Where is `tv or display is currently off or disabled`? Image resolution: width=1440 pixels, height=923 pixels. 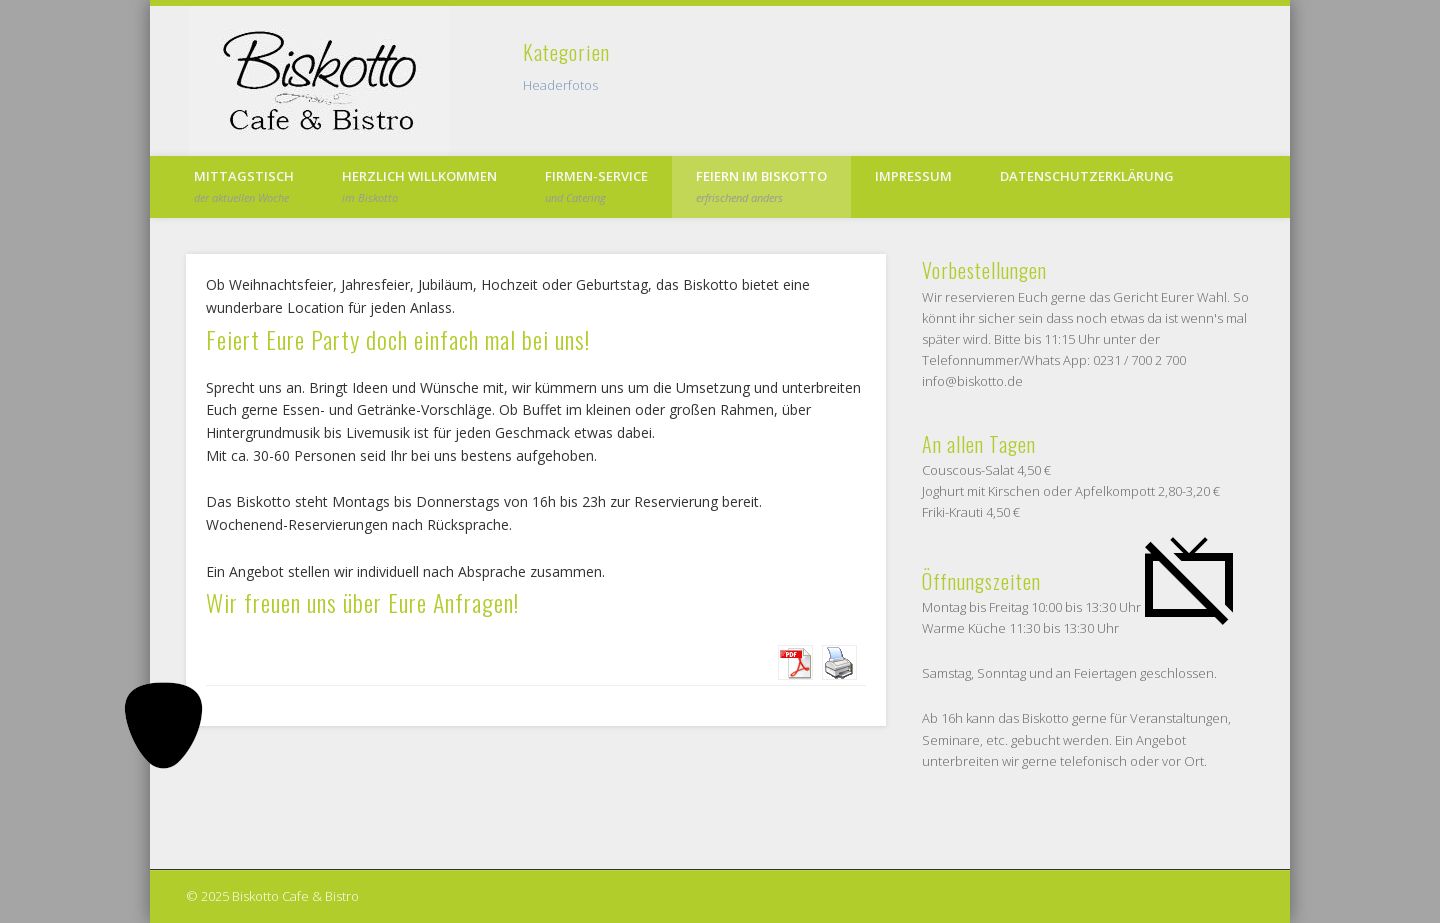
tv or display is currently off or disabled is located at coordinates (1189, 581).